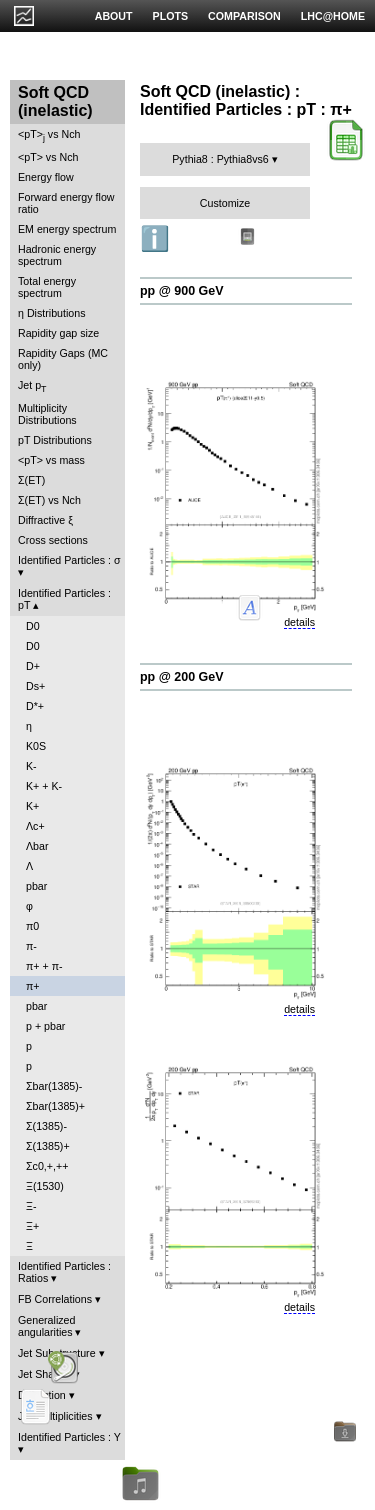 The image size is (375, 1510). I want to click on open your music folder, so click(140, 1483).